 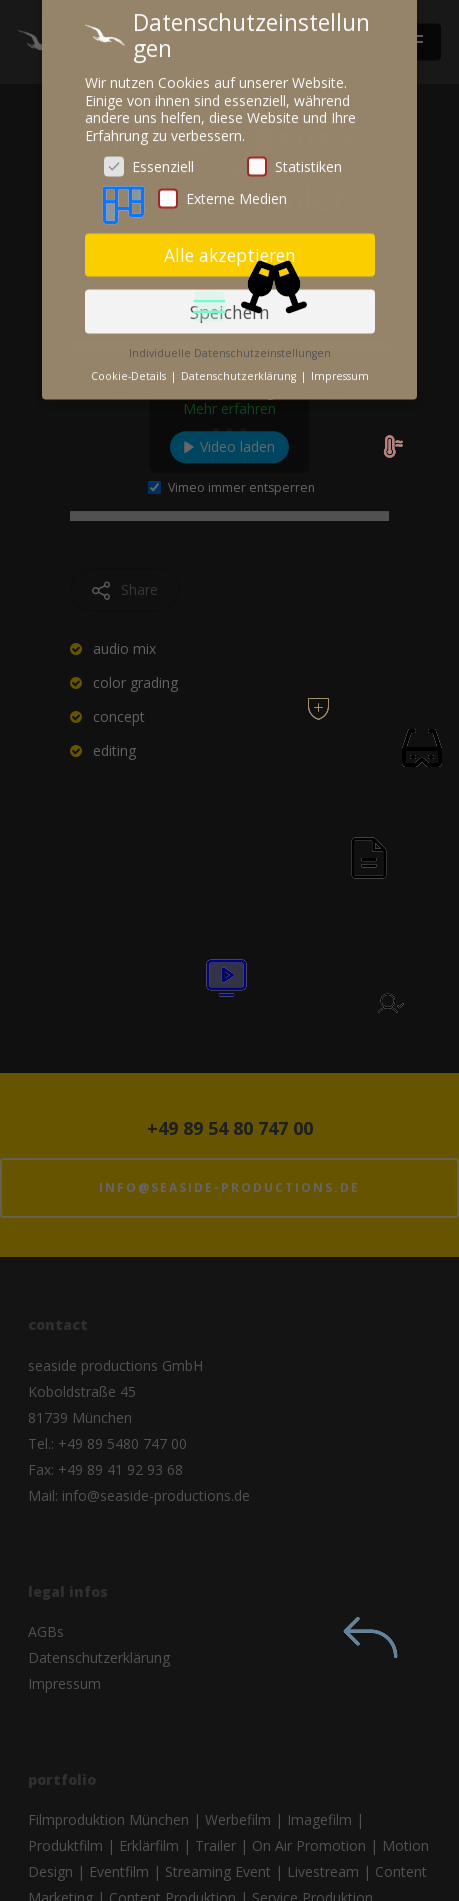 I want to click on indicates equality or comparison function, so click(x=209, y=306).